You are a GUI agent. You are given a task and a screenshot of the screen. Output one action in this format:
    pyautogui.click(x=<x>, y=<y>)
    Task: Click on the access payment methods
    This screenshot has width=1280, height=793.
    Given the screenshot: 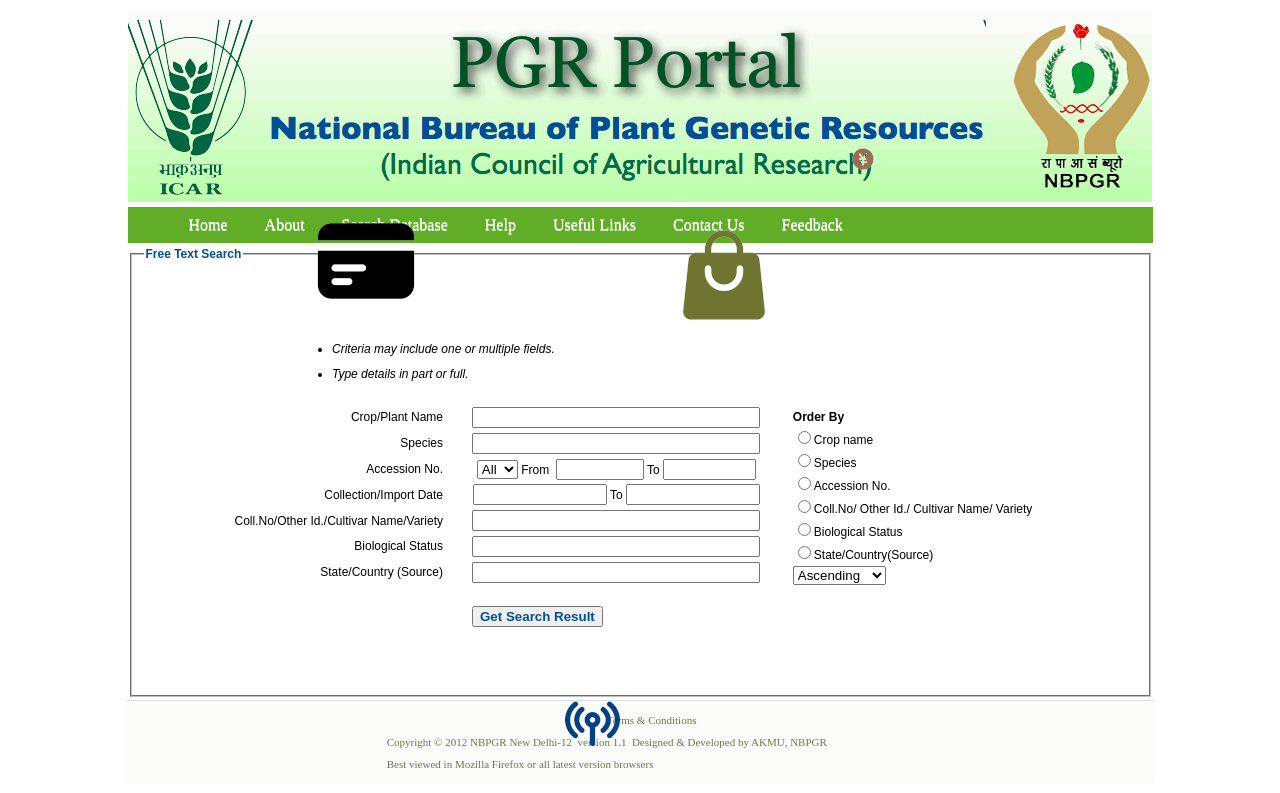 What is the action you would take?
    pyautogui.click(x=366, y=261)
    